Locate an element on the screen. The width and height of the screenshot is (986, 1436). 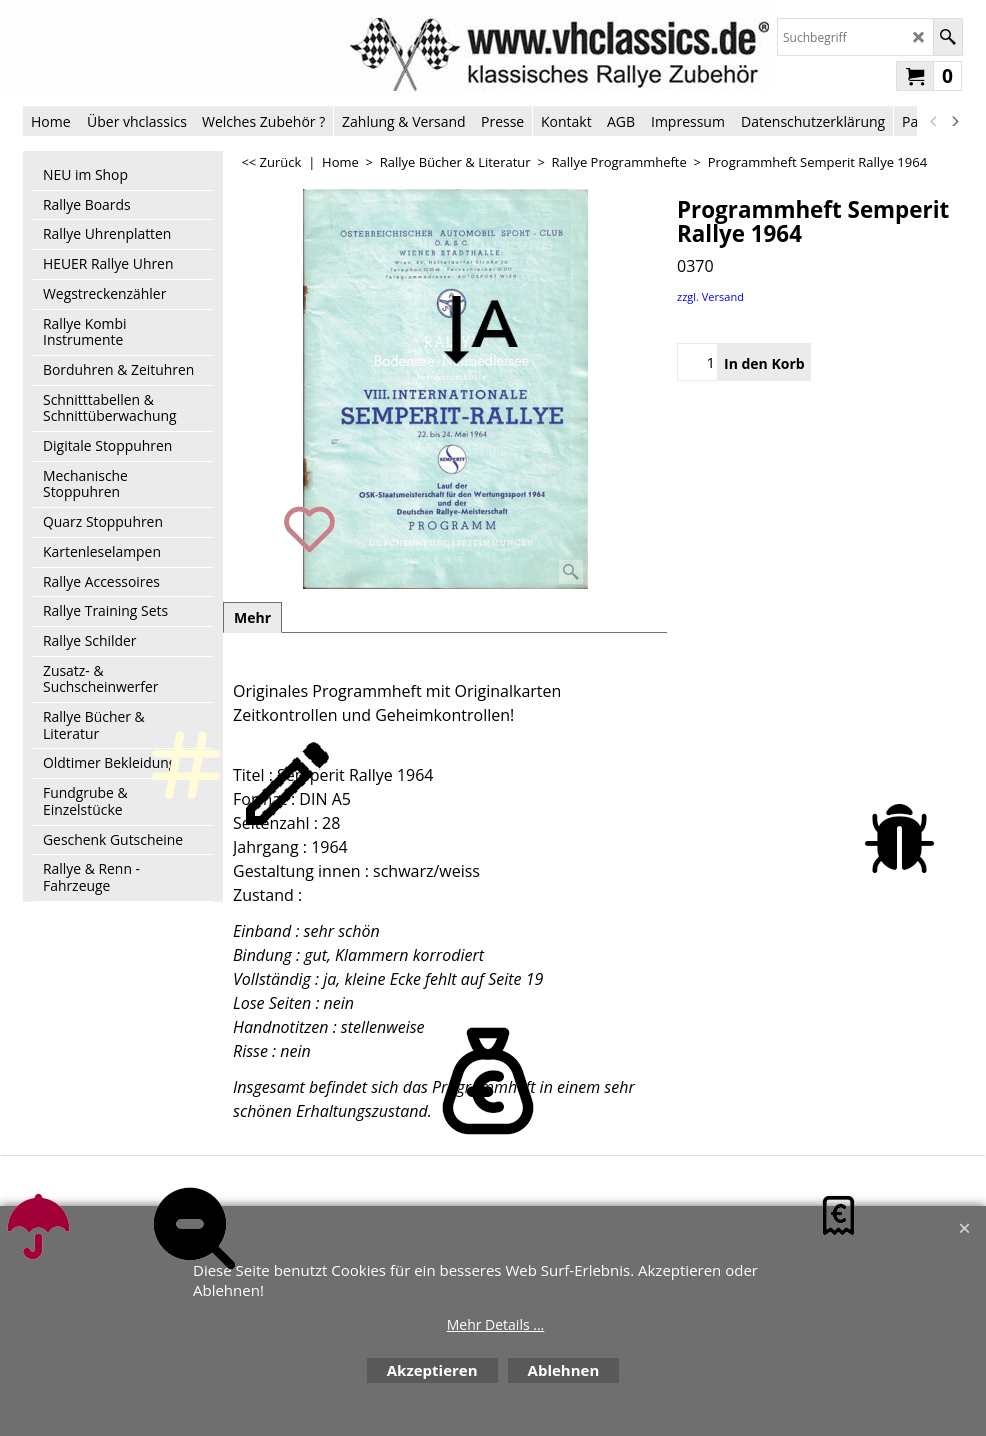
report a bug or issue is located at coordinates (899, 838).